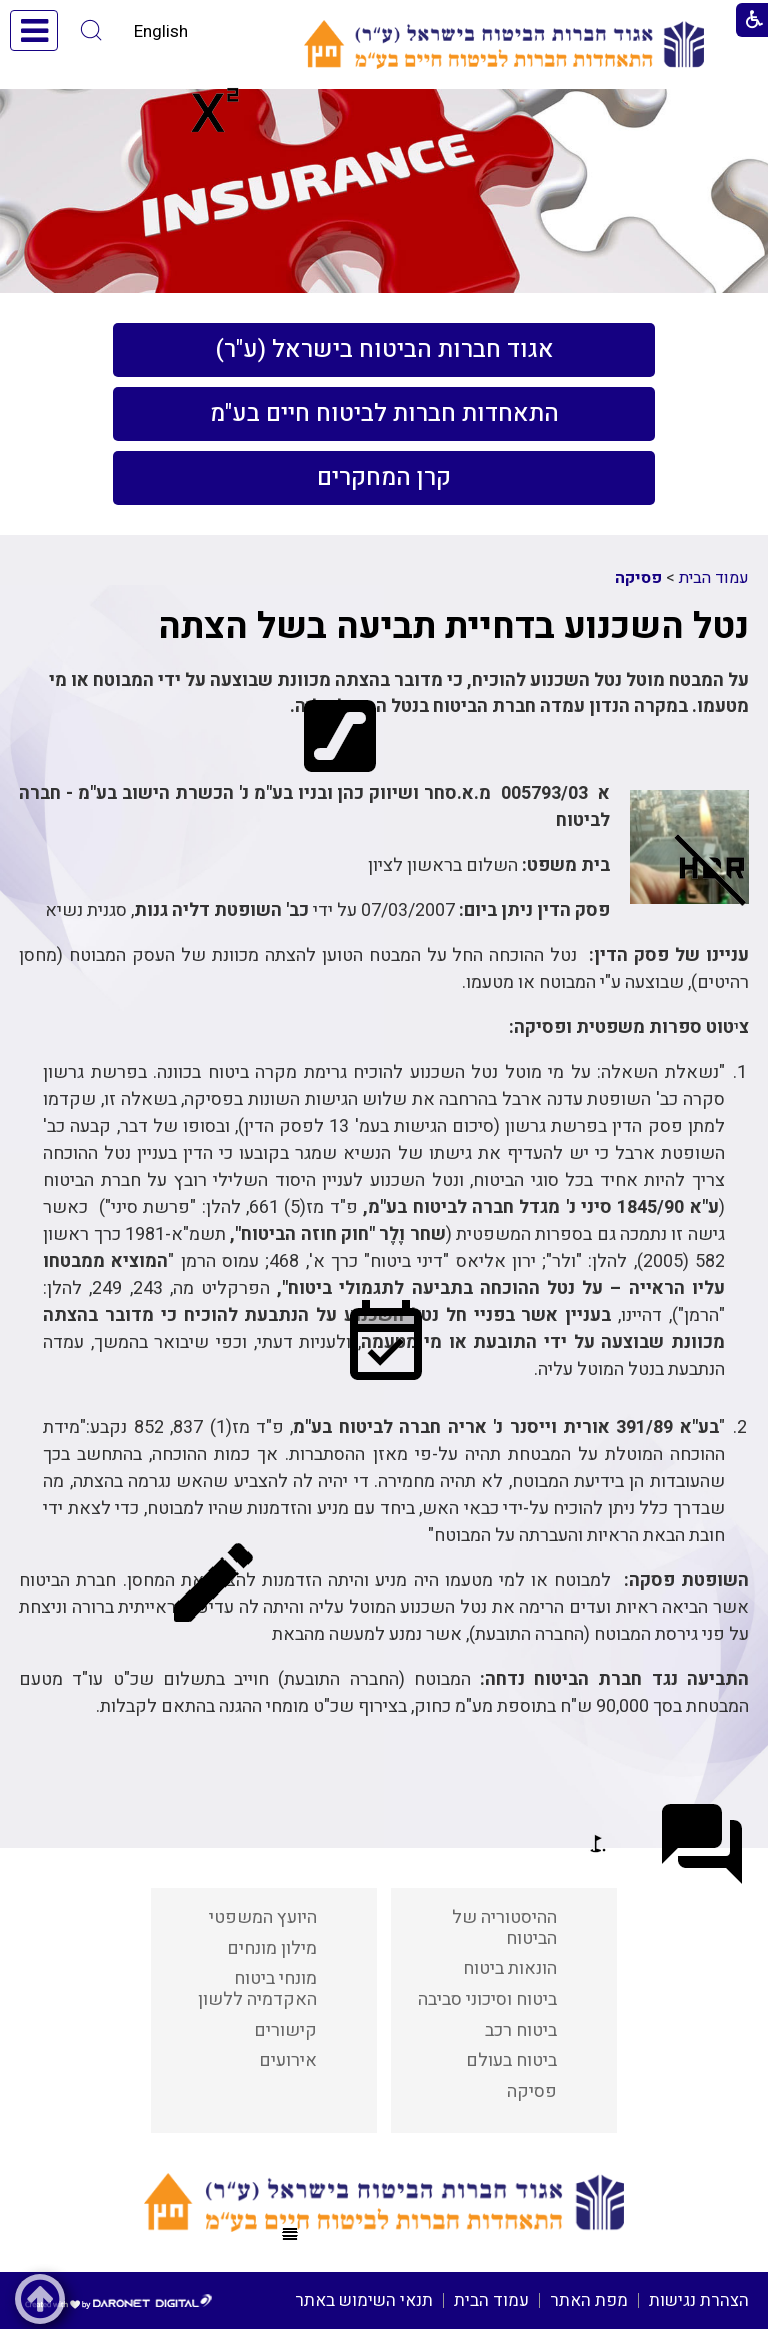 This screenshot has width=768, height=2329. Describe the element at coordinates (208, 110) in the screenshot. I see `format selected text as superscript` at that location.